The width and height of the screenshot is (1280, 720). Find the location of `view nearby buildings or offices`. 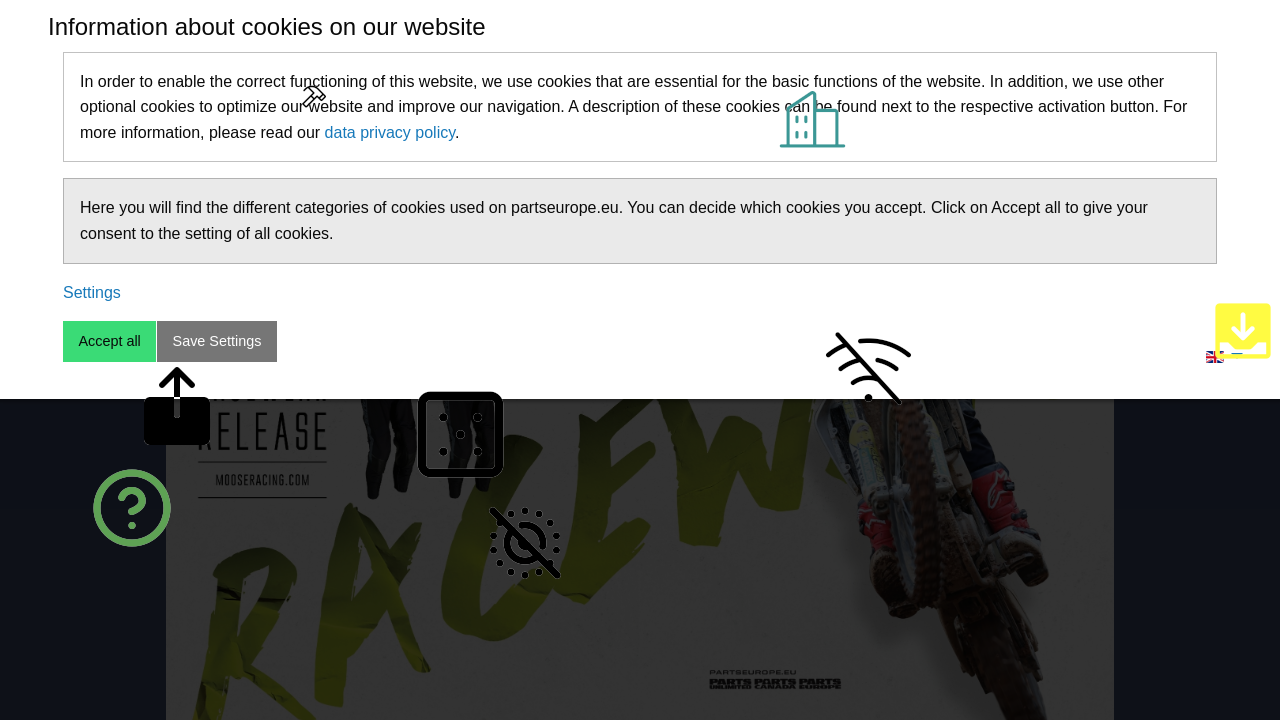

view nearby buildings or offices is located at coordinates (812, 121).